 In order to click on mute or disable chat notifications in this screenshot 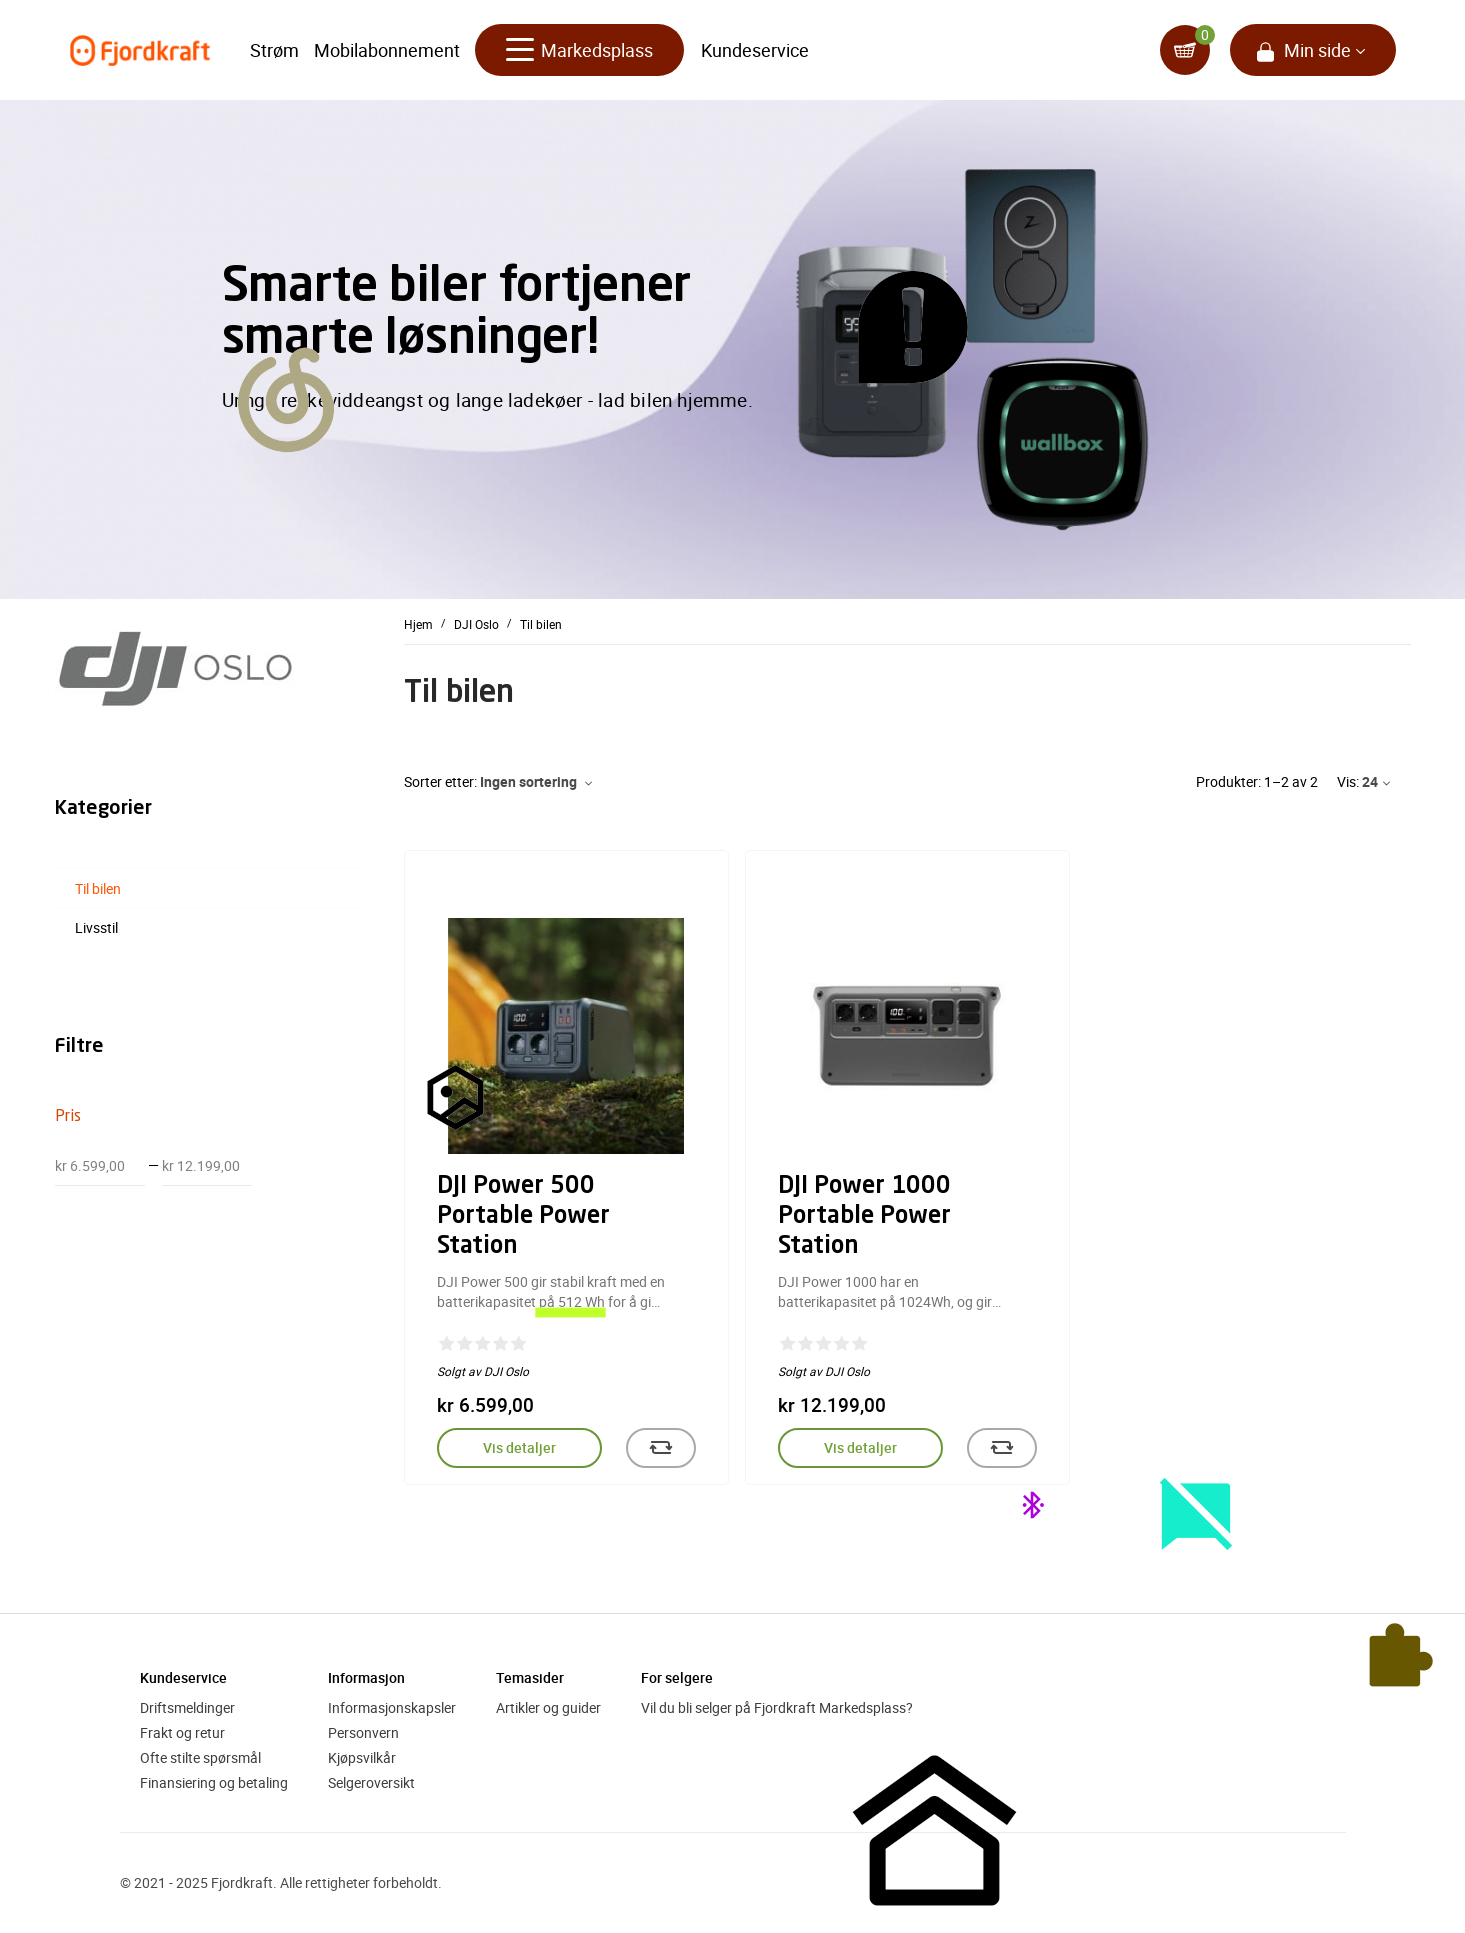, I will do `click(1196, 1514)`.